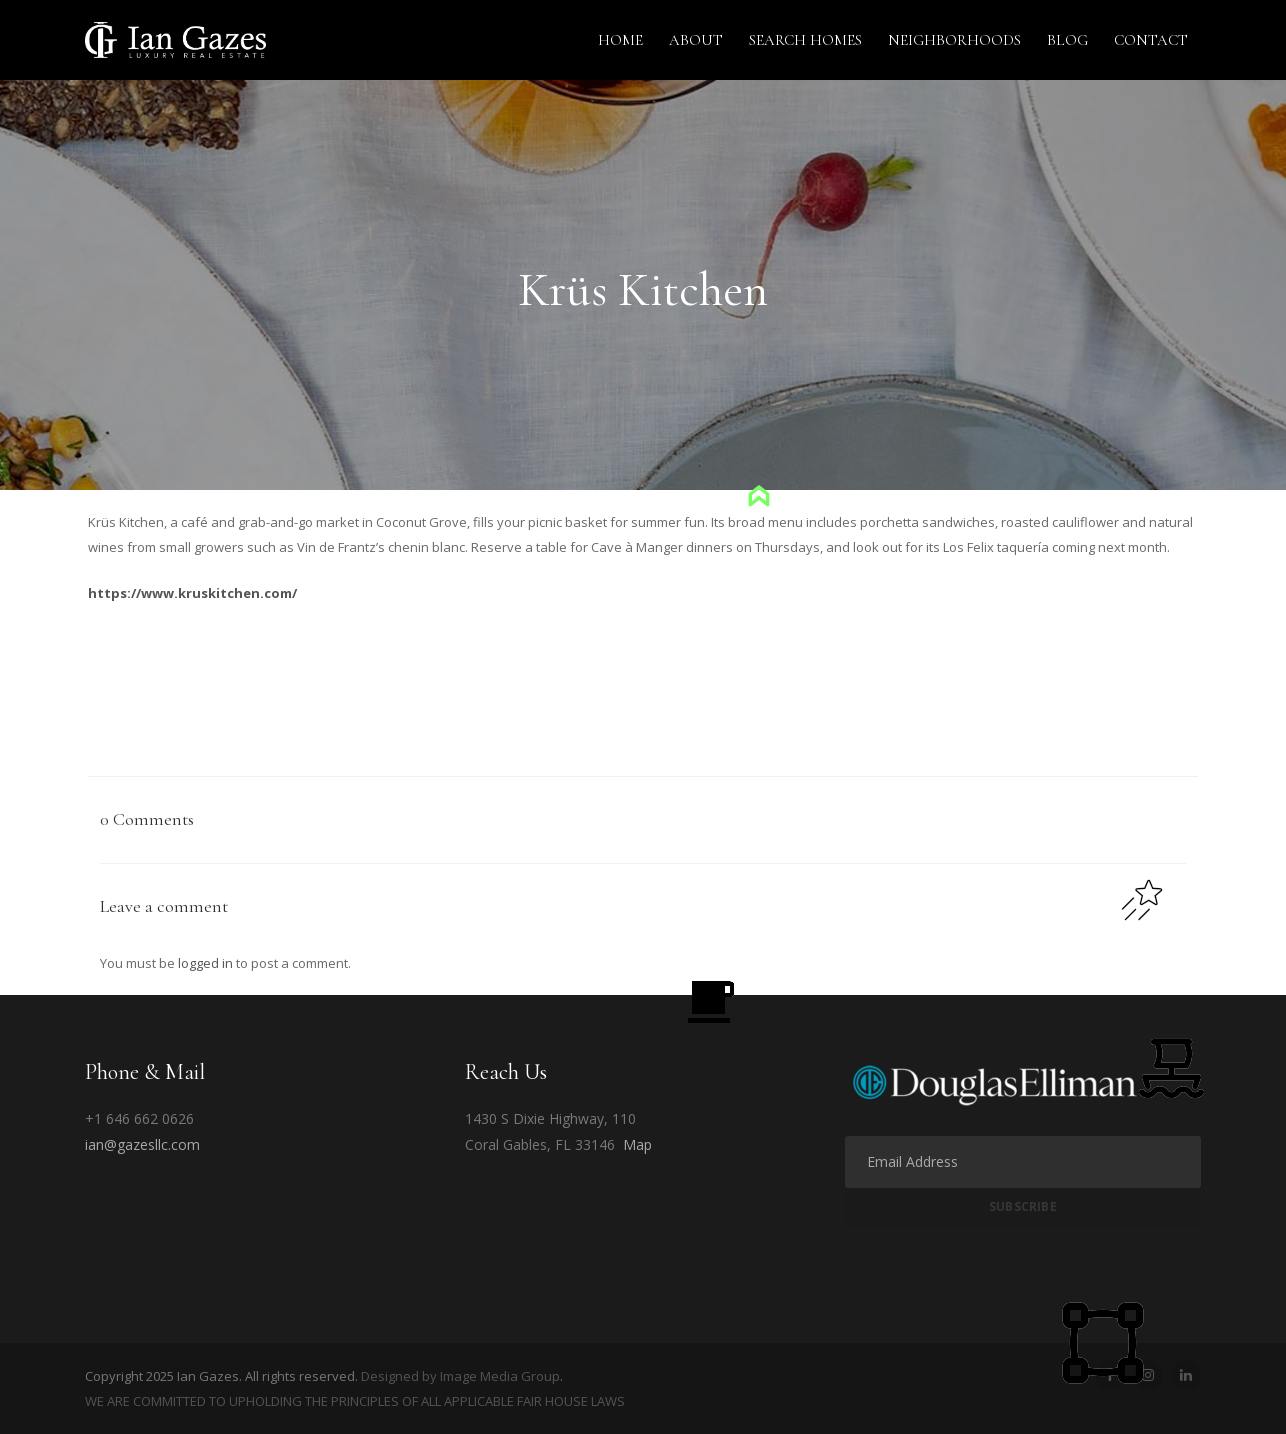 The height and width of the screenshot is (1434, 1286). I want to click on find nearby coffee shops or cafes, so click(711, 1002).